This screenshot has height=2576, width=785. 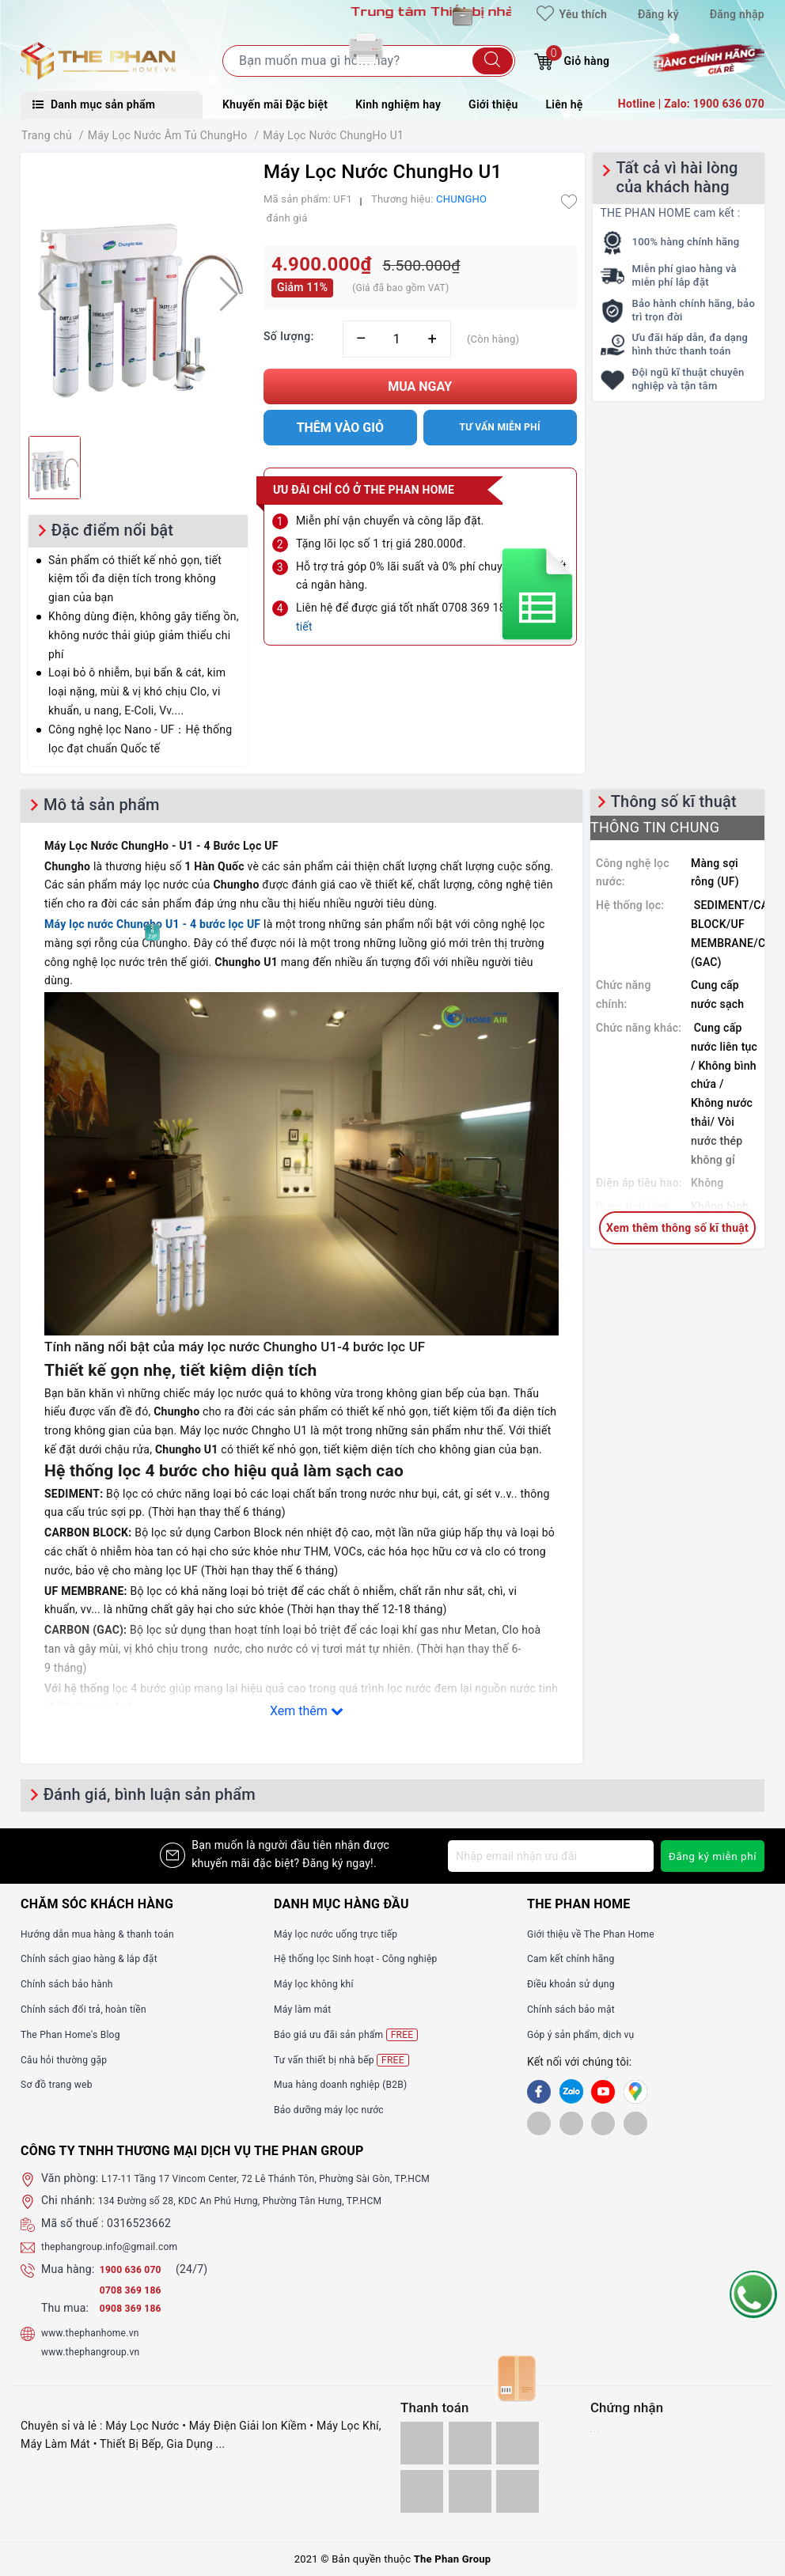 What do you see at coordinates (517, 2378) in the screenshot?
I see `a compressed archive or package file` at bounding box center [517, 2378].